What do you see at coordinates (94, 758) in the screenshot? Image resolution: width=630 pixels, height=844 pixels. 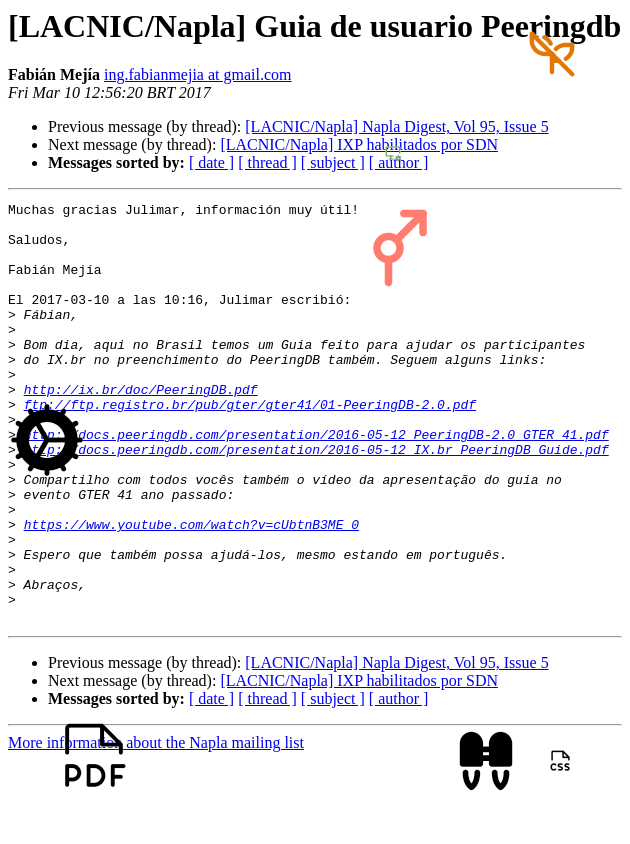 I see `view or open a PDF document` at bounding box center [94, 758].